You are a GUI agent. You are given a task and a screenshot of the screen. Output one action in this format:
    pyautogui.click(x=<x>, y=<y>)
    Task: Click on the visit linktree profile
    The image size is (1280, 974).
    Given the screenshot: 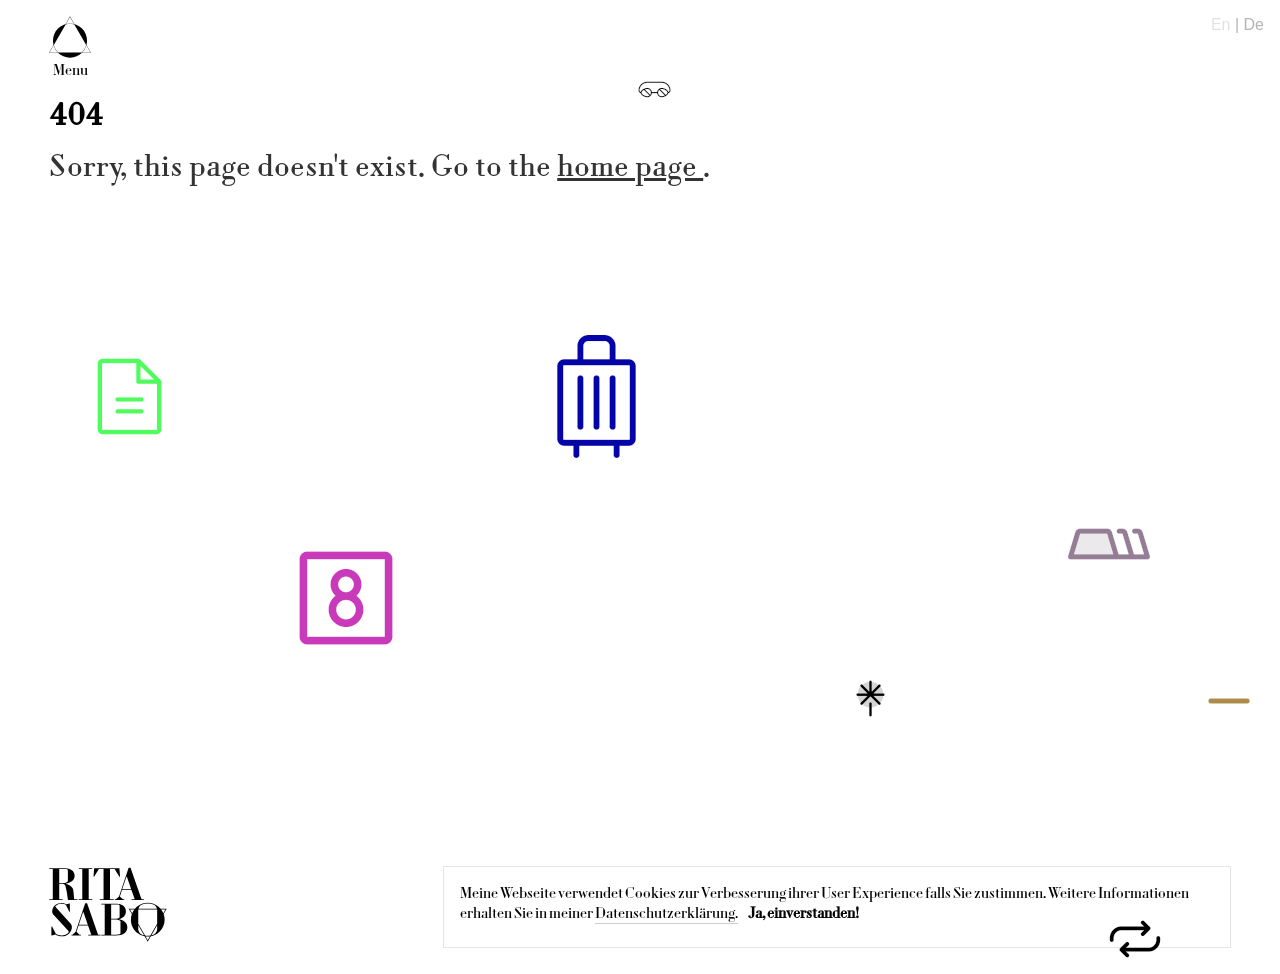 What is the action you would take?
    pyautogui.click(x=870, y=698)
    